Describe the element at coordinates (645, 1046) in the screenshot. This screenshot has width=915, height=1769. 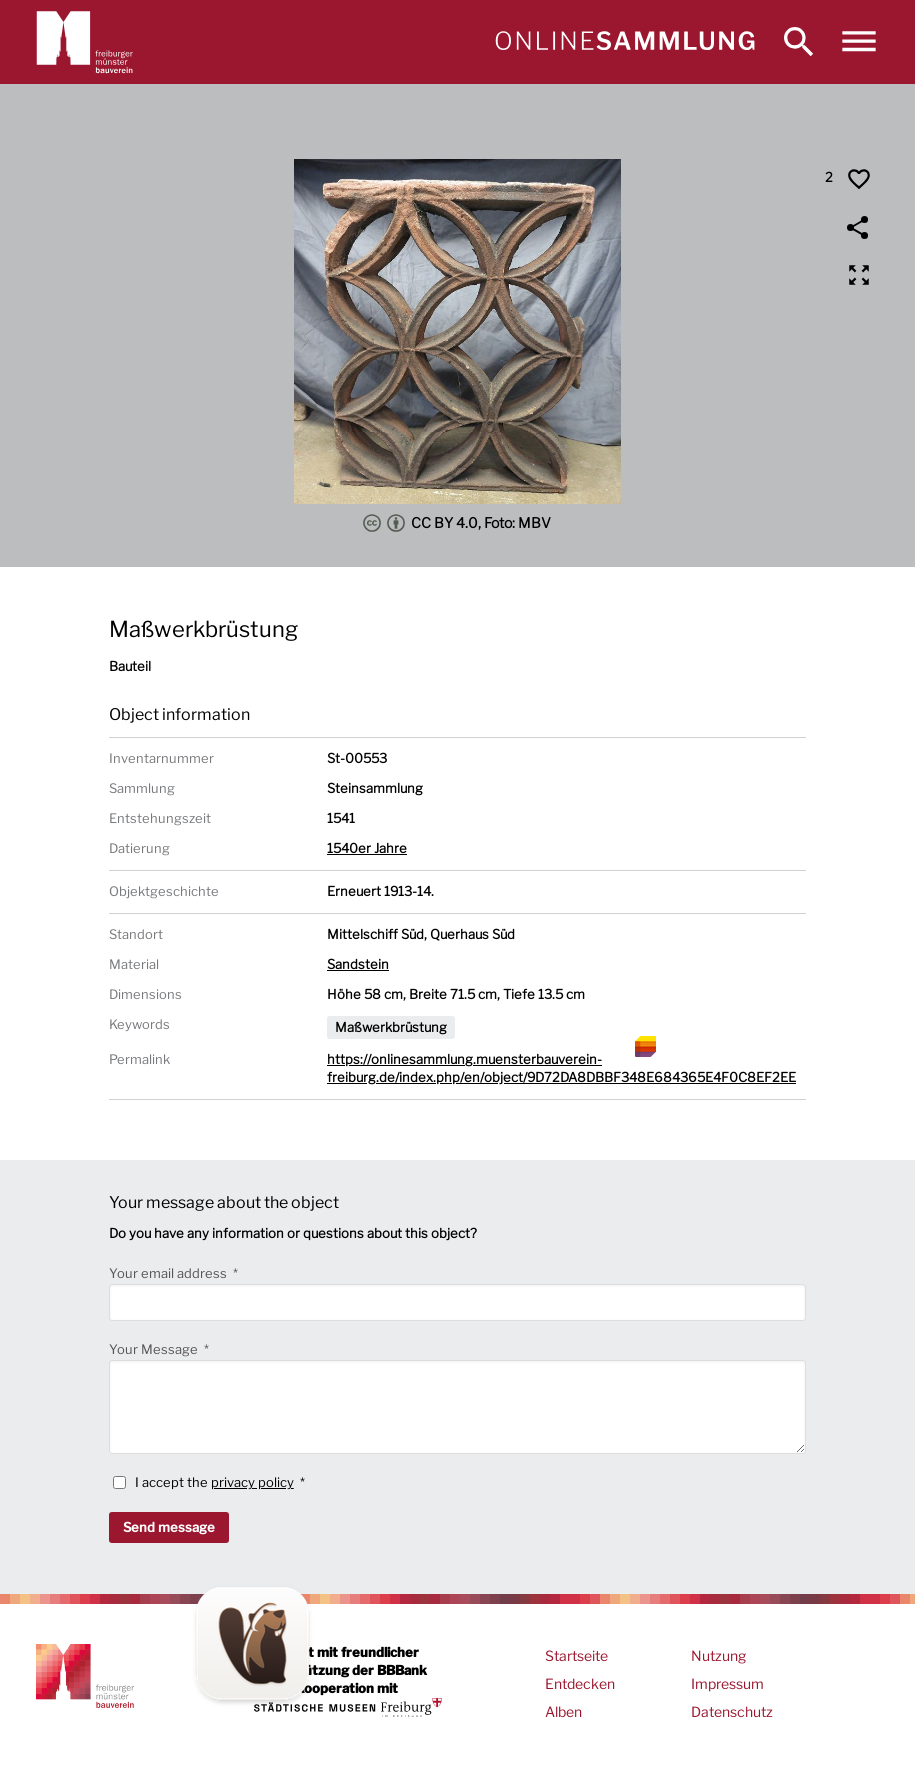
I see `open the lists app` at that location.